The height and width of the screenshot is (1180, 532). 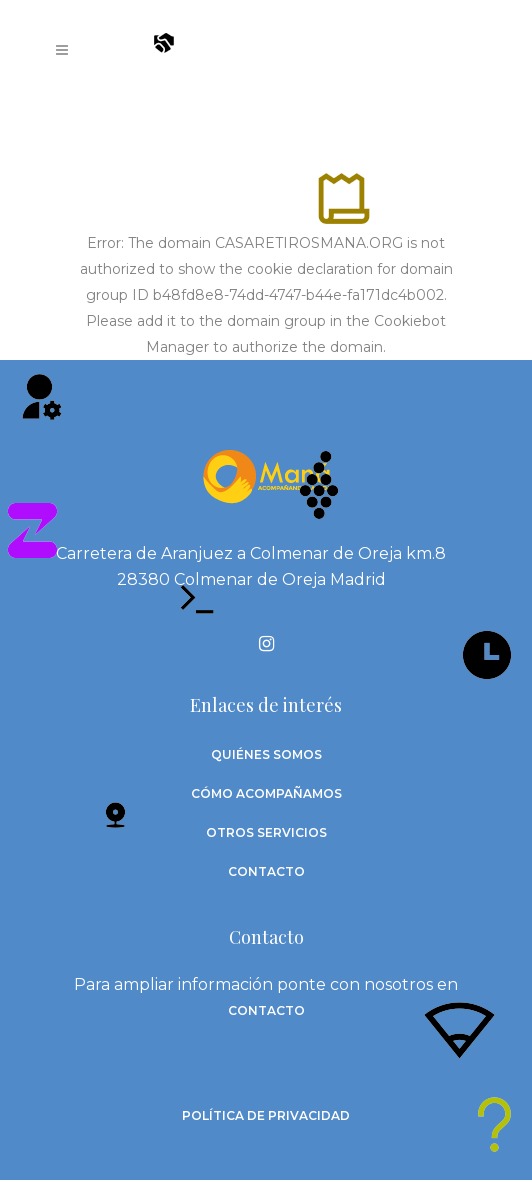 I want to click on open the command line terminal, so click(x=197, y=597).